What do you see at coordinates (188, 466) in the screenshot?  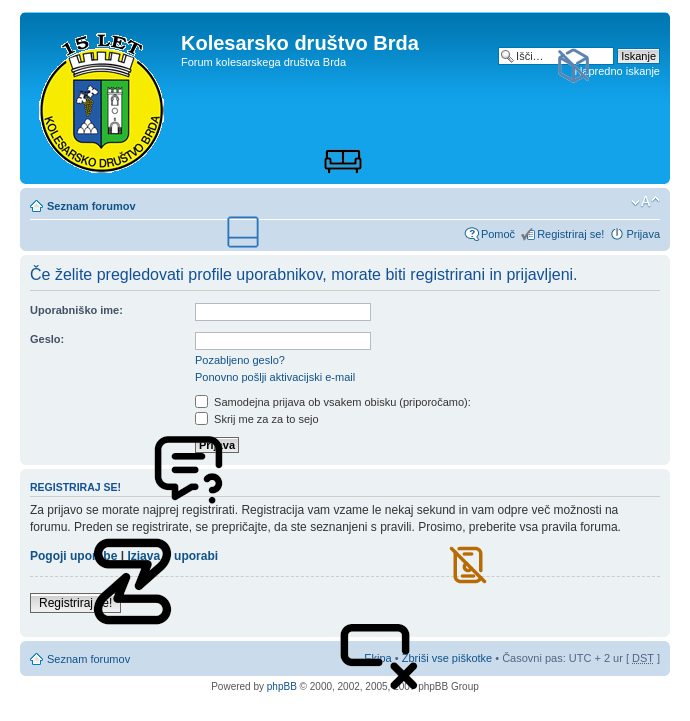 I see `access help or FAQ chat` at bounding box center [188, 466].